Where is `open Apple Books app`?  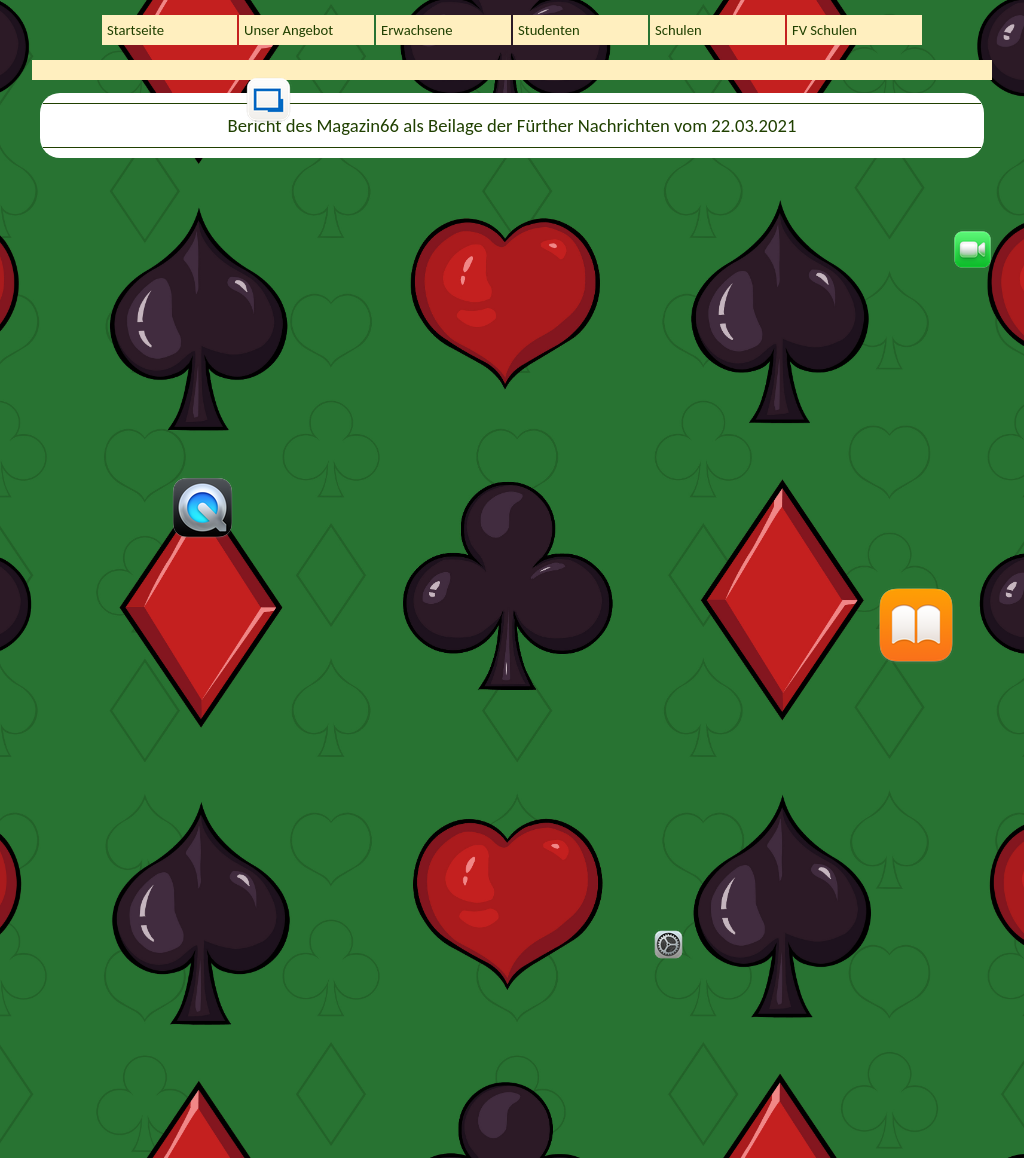
open Apple Books app is located at coordinates (916, 625).